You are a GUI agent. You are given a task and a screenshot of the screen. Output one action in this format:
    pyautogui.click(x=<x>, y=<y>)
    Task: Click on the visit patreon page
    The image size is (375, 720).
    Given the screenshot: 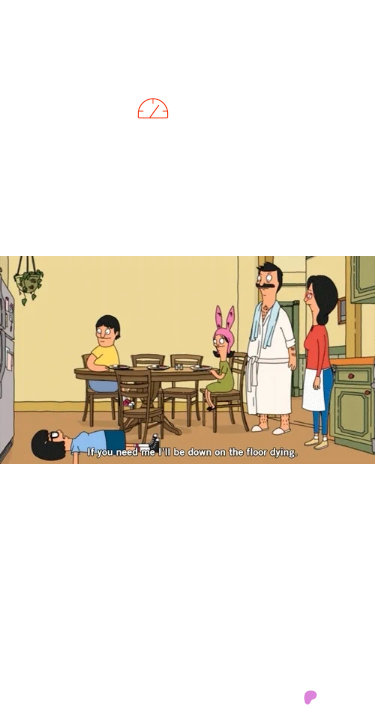 What is the action you would take?
    pyautogui.click(x=310, y=697)
    